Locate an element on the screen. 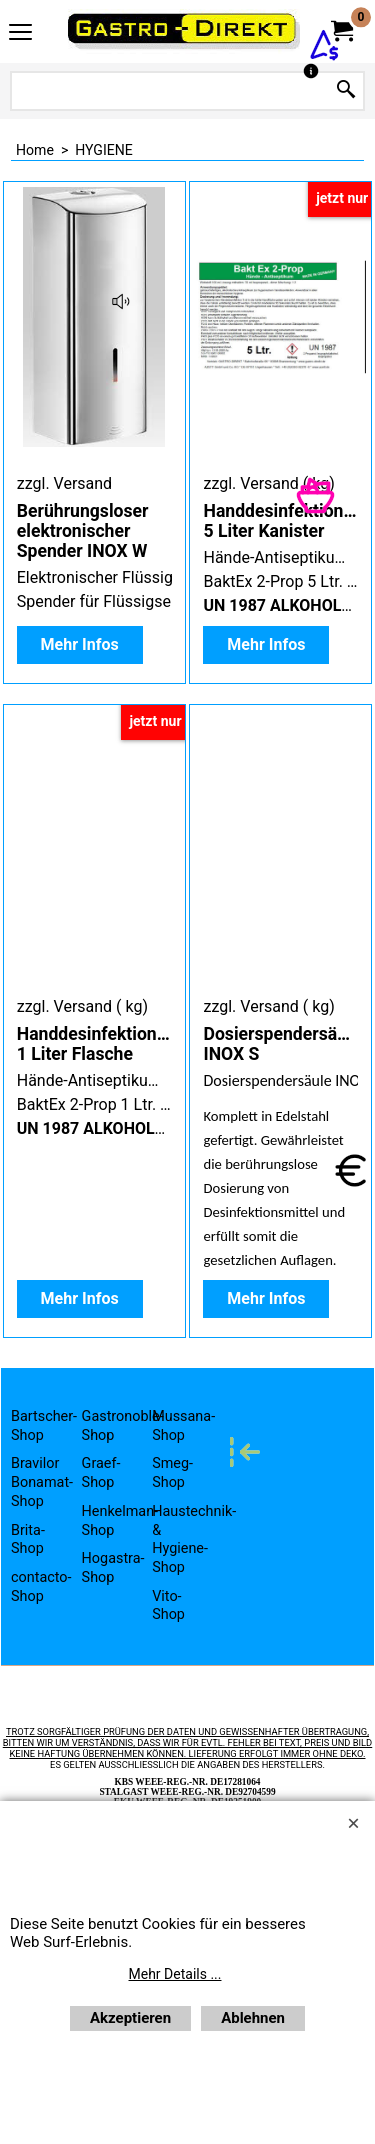 This screenshot has width=375, height=2144. adjust volume to high is located at coordinates (120, 301).